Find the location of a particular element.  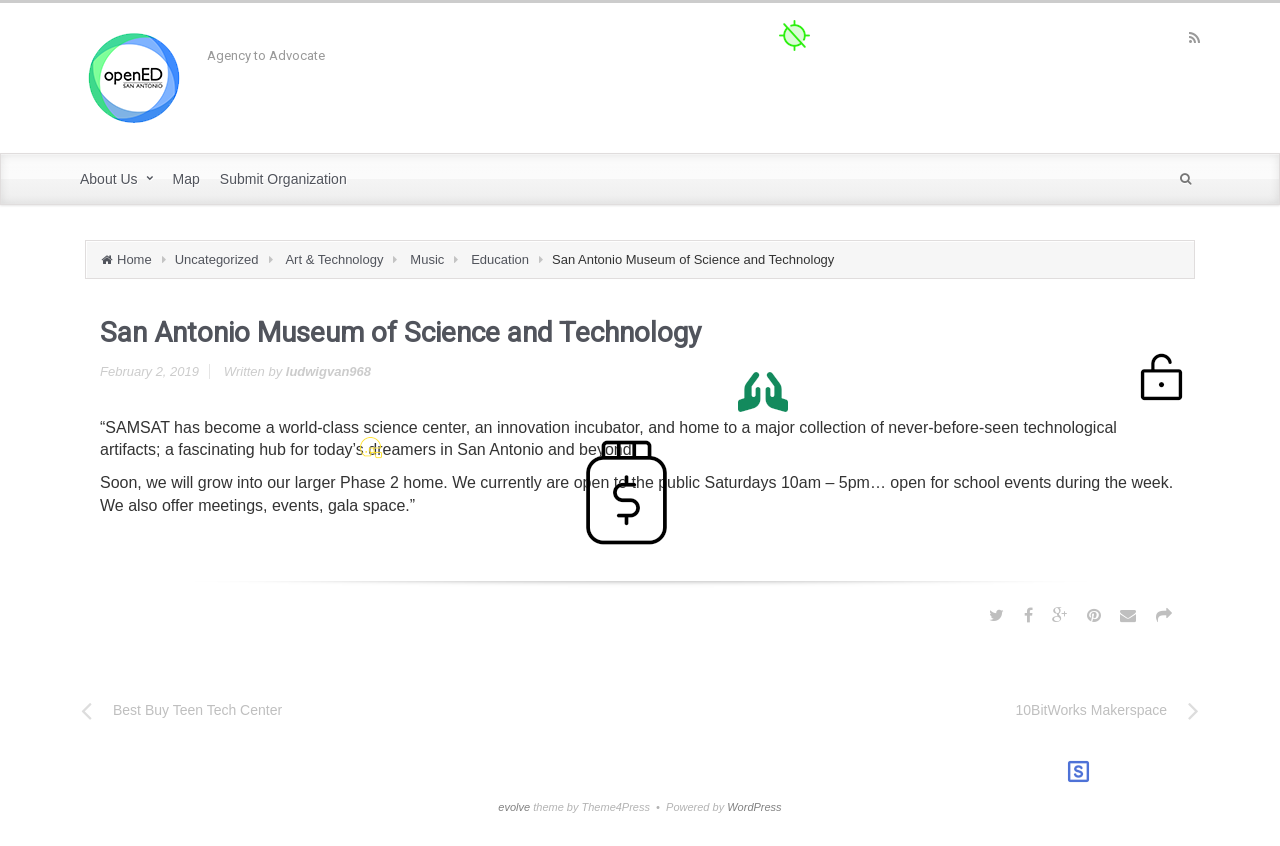

location services disabled is located at coordinates (794, 35).